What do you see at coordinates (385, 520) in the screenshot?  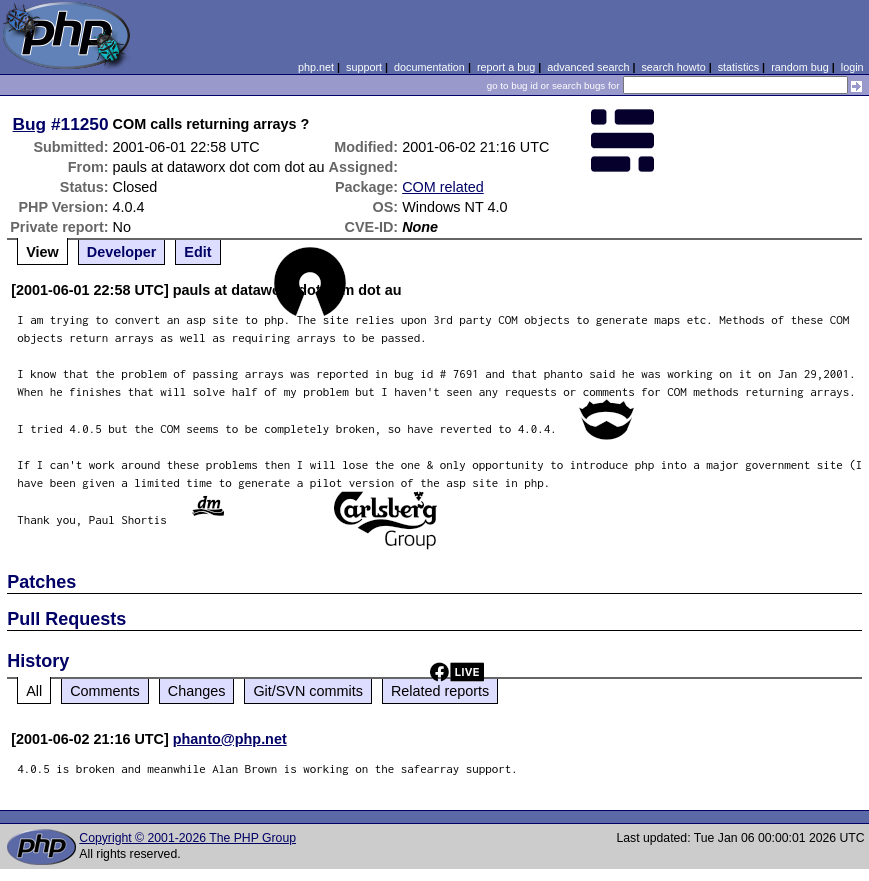 I see `Carlsberg Group company logo` at bounding box center [385, 520].